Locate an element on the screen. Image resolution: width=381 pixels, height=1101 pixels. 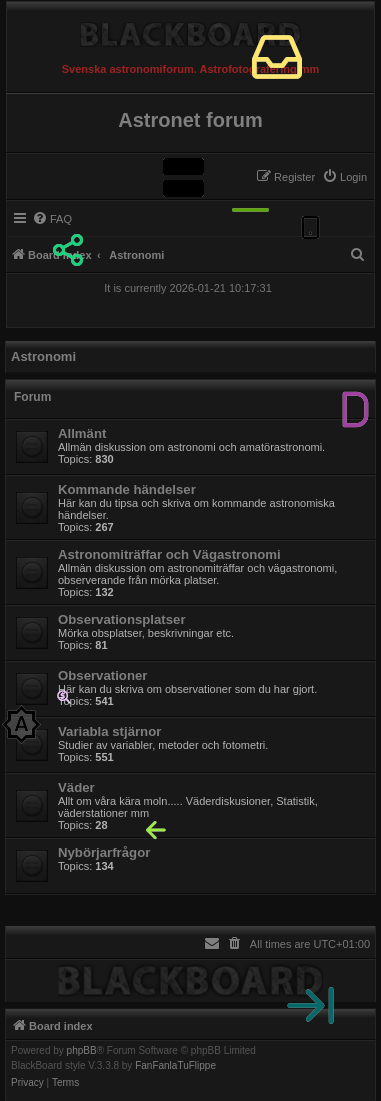
share content to other apps or platforms is located at coordinates (69, 250).